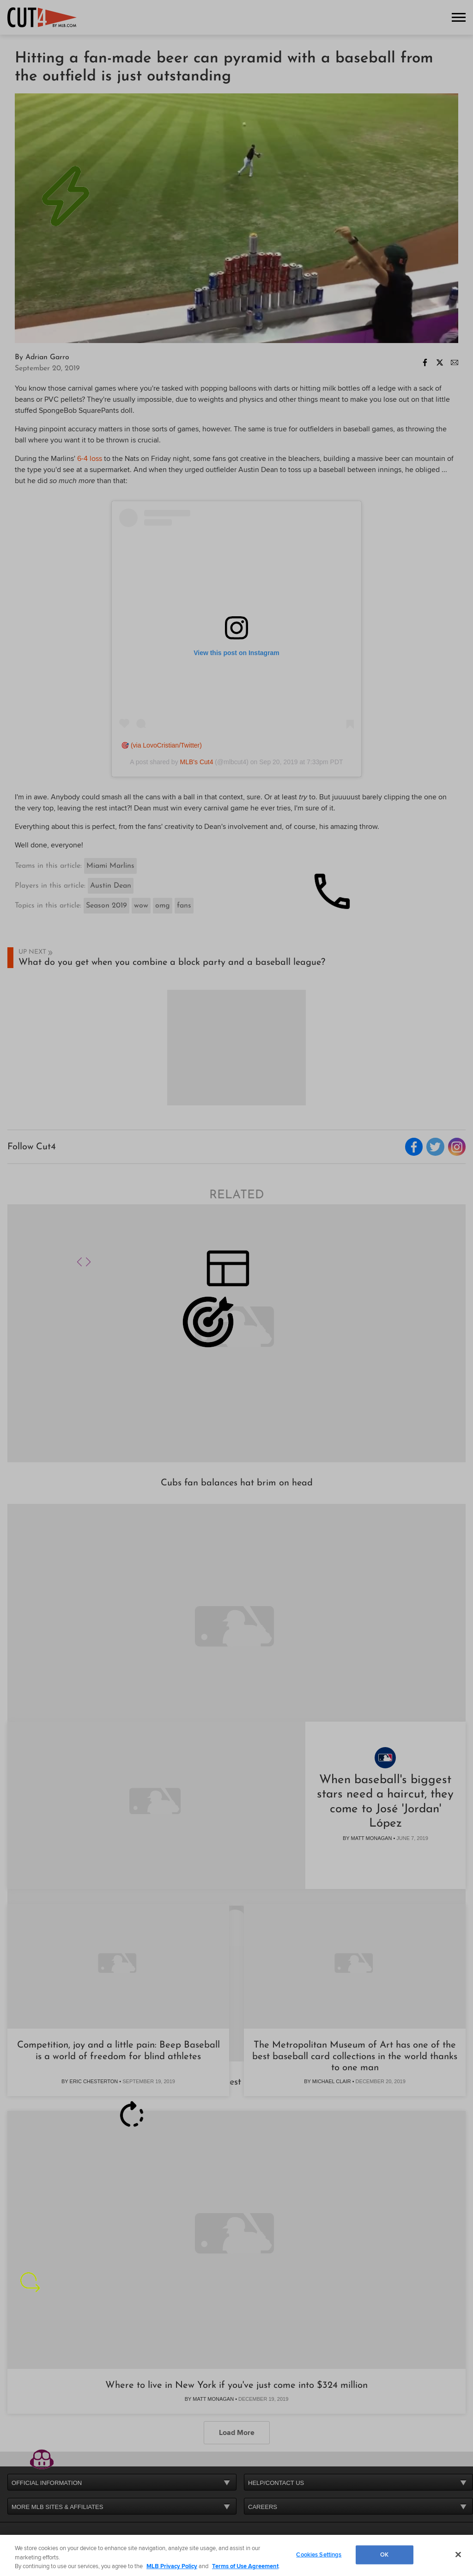 This screenshot has width=473, height=2576. What do you see at coordinates (30, 2282) in the screenshot?
I see `view iteration or sprint cycles` at bounding box center [30, 2282].